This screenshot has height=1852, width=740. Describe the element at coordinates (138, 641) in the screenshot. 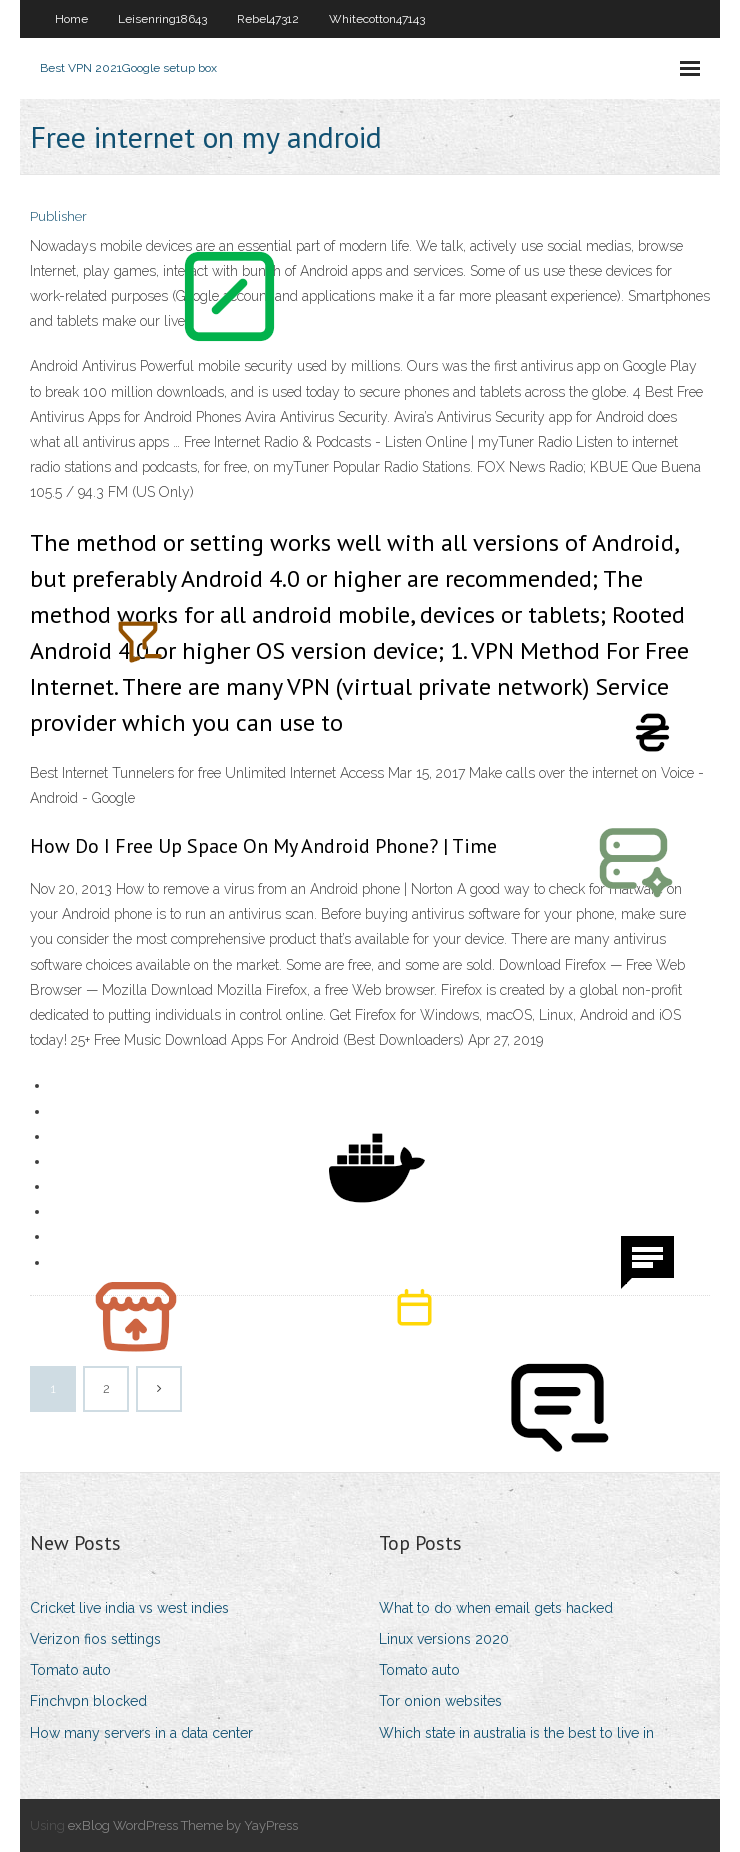

I see `remove a filter from current view` at that location.